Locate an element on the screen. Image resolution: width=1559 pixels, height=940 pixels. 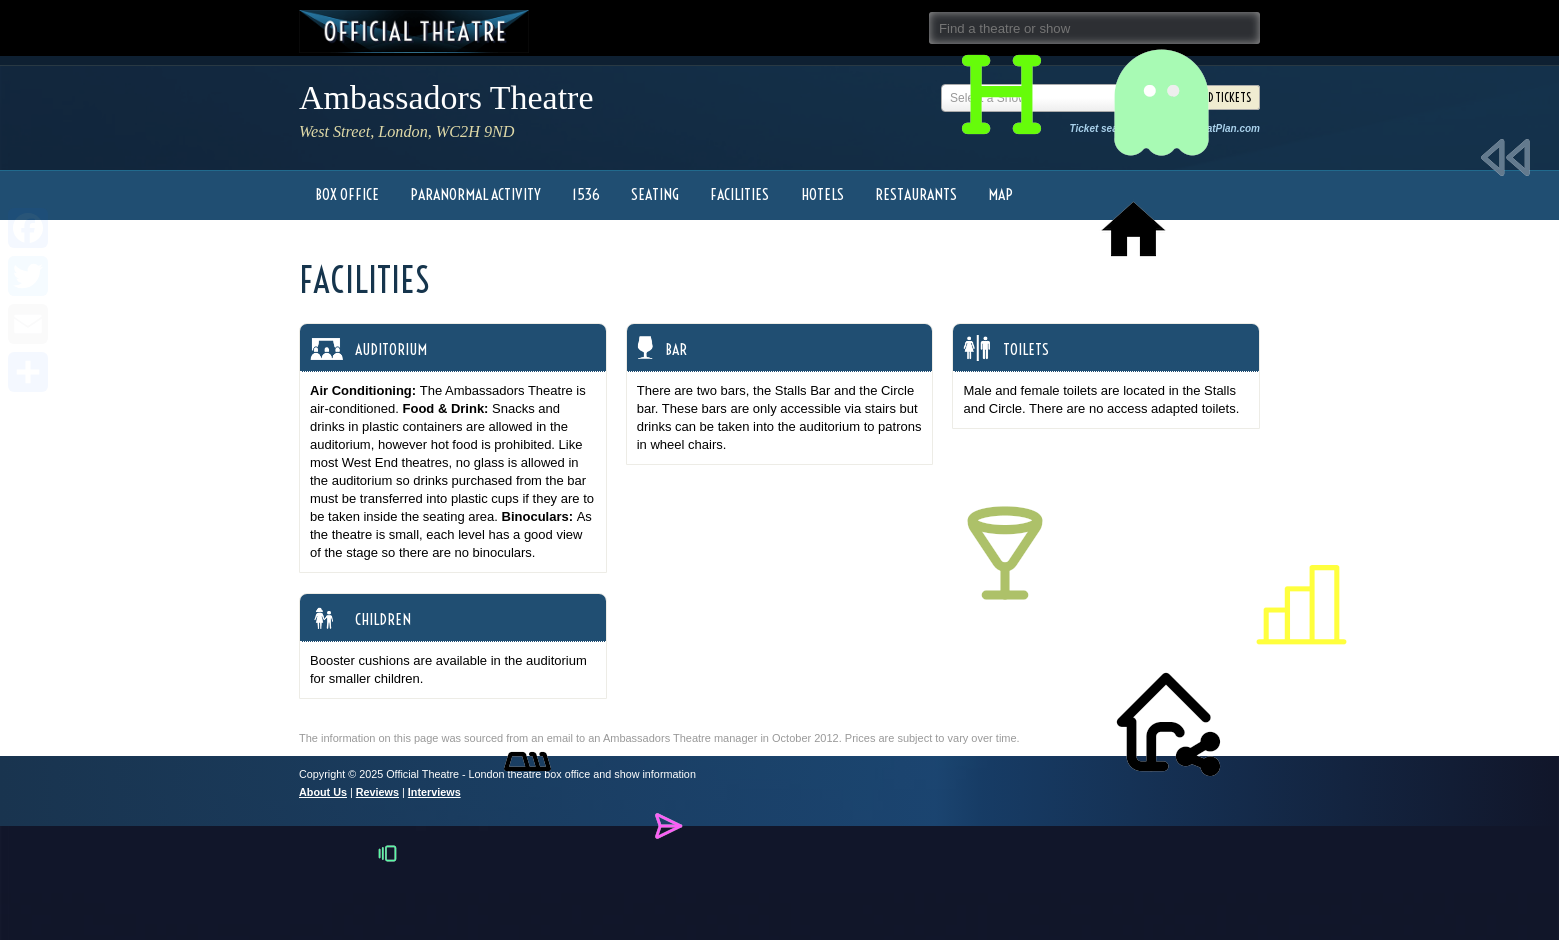
view bar or cocktail menu is located at coordinates (1005, 553).